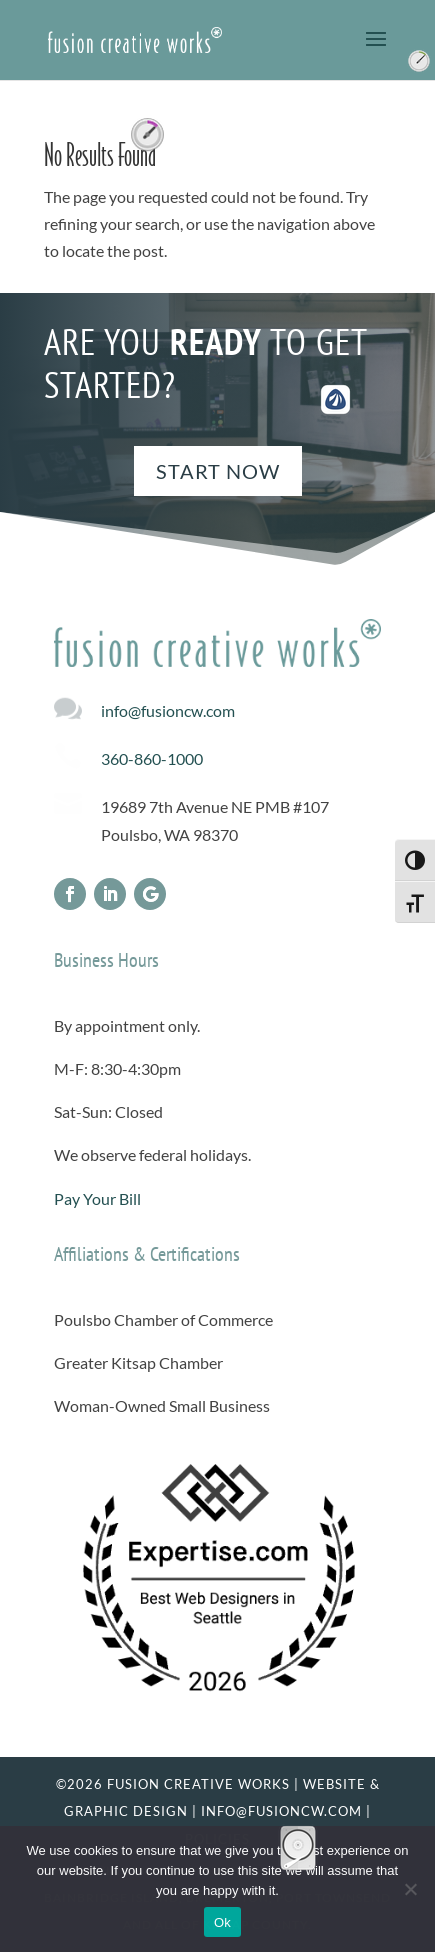 Image resolution: width=435 pixels, height=1952 pixels. Describe the element at coordinates (147, 134) in the screenshot. I see `launch sysprof system profiler` at that location.